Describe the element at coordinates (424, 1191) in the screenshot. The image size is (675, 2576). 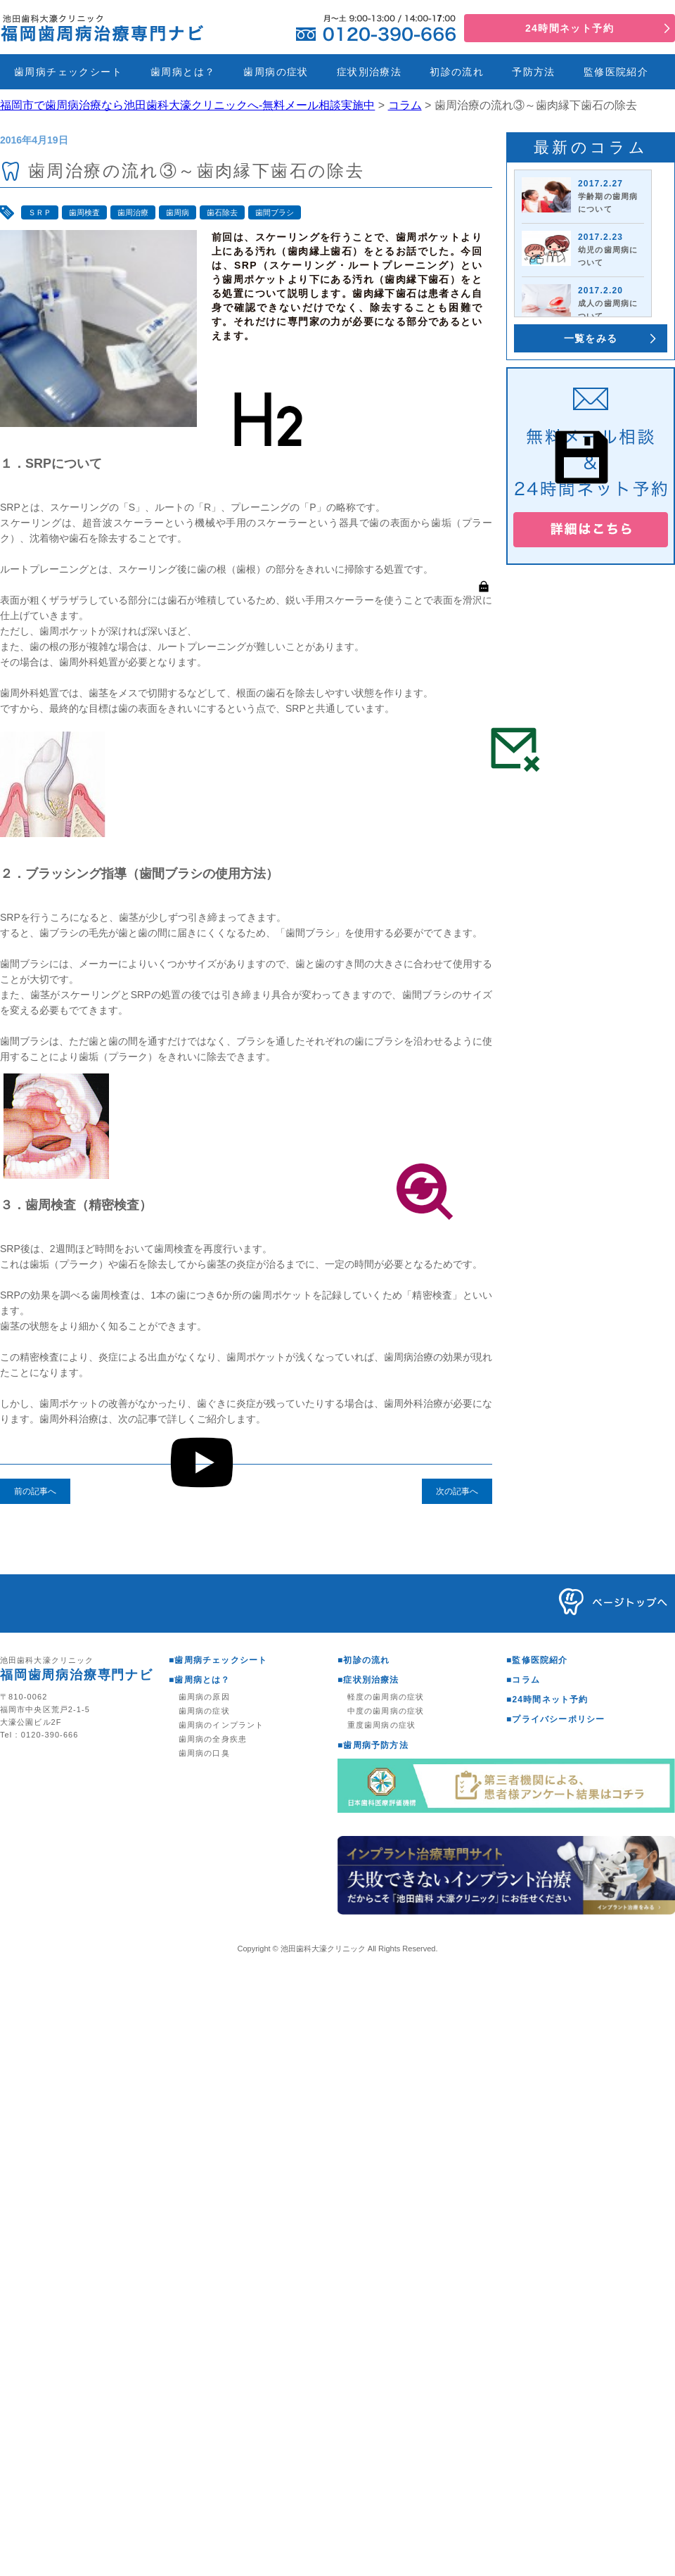
I see `find and replace text or content` at that location.